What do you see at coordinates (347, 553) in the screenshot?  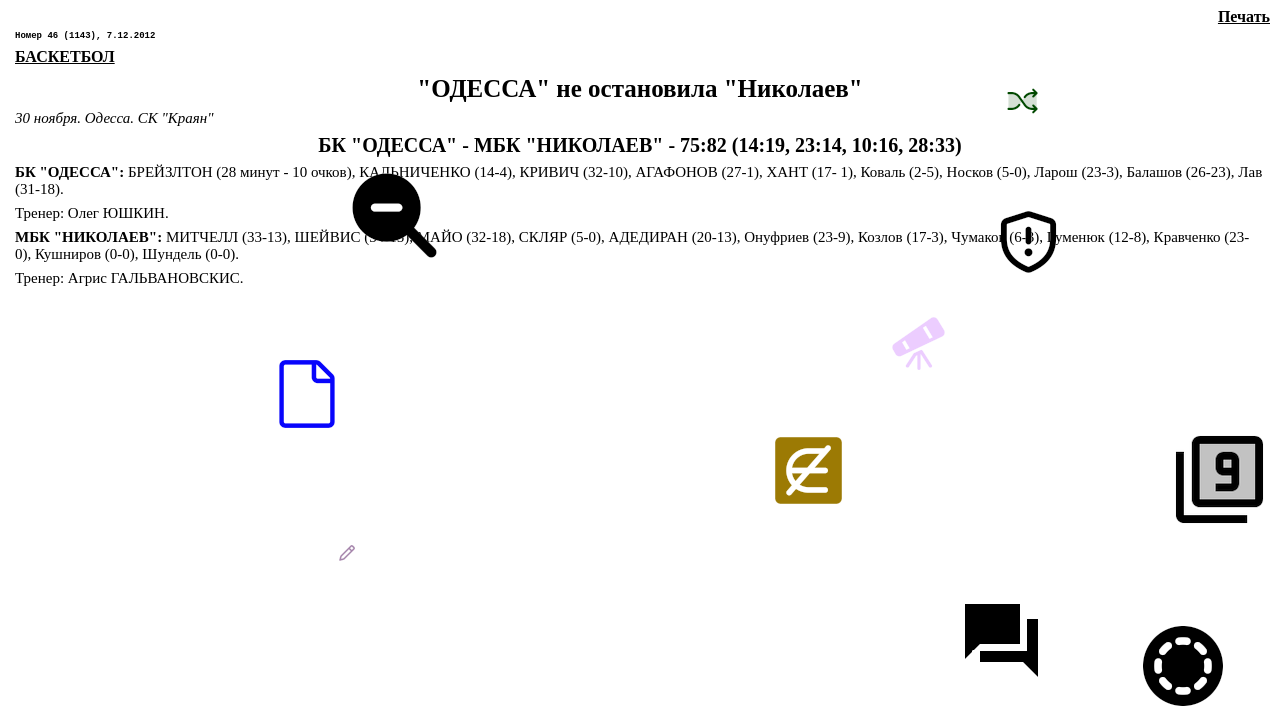 I see `edit content or settings` at bounding box center [347, 553].